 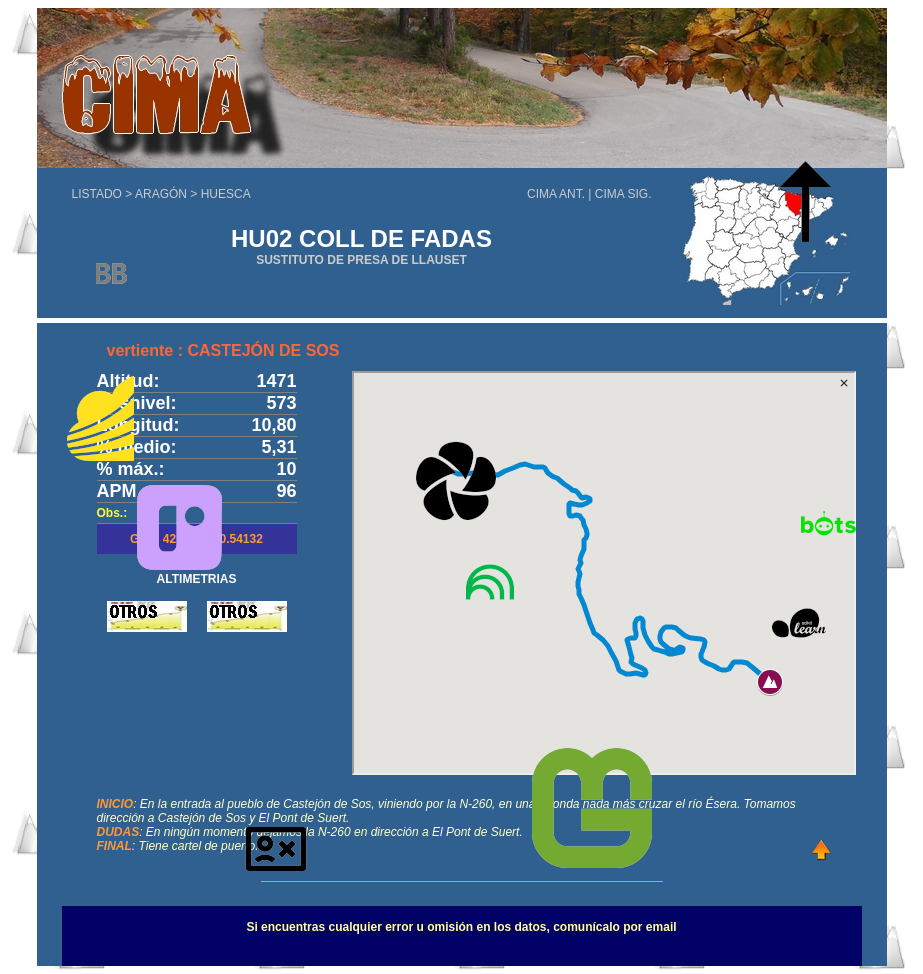 I want to click on open NotebookLM app, so click(x=490, y=582).